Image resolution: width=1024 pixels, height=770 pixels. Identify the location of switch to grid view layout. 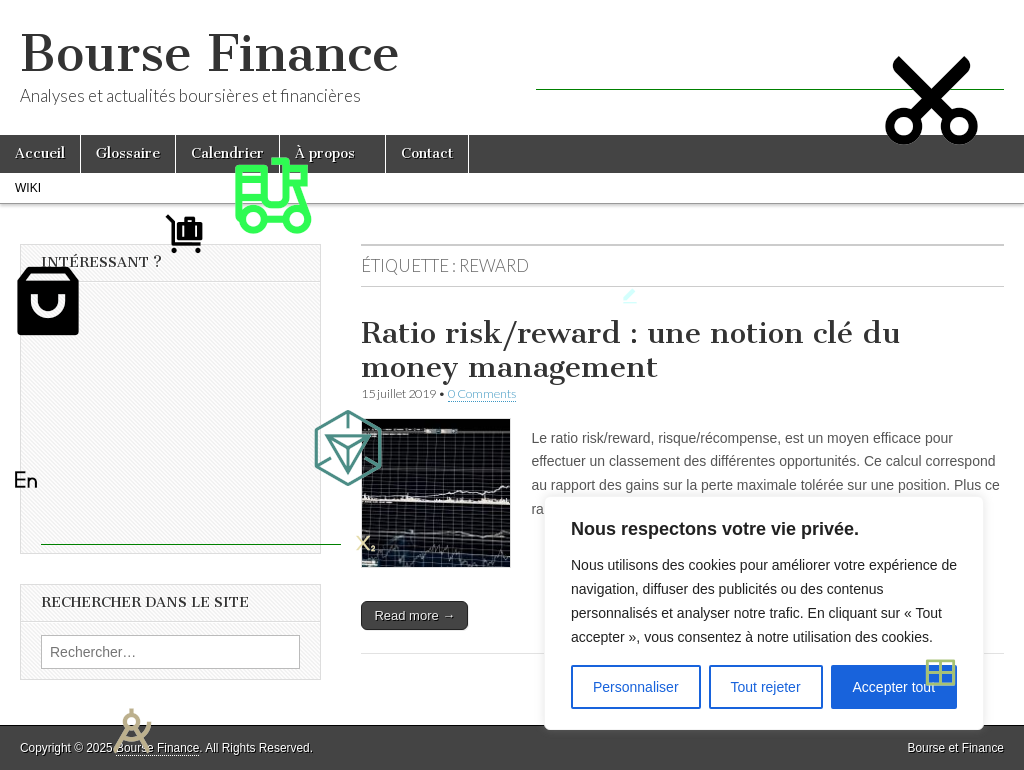
(940, 672).